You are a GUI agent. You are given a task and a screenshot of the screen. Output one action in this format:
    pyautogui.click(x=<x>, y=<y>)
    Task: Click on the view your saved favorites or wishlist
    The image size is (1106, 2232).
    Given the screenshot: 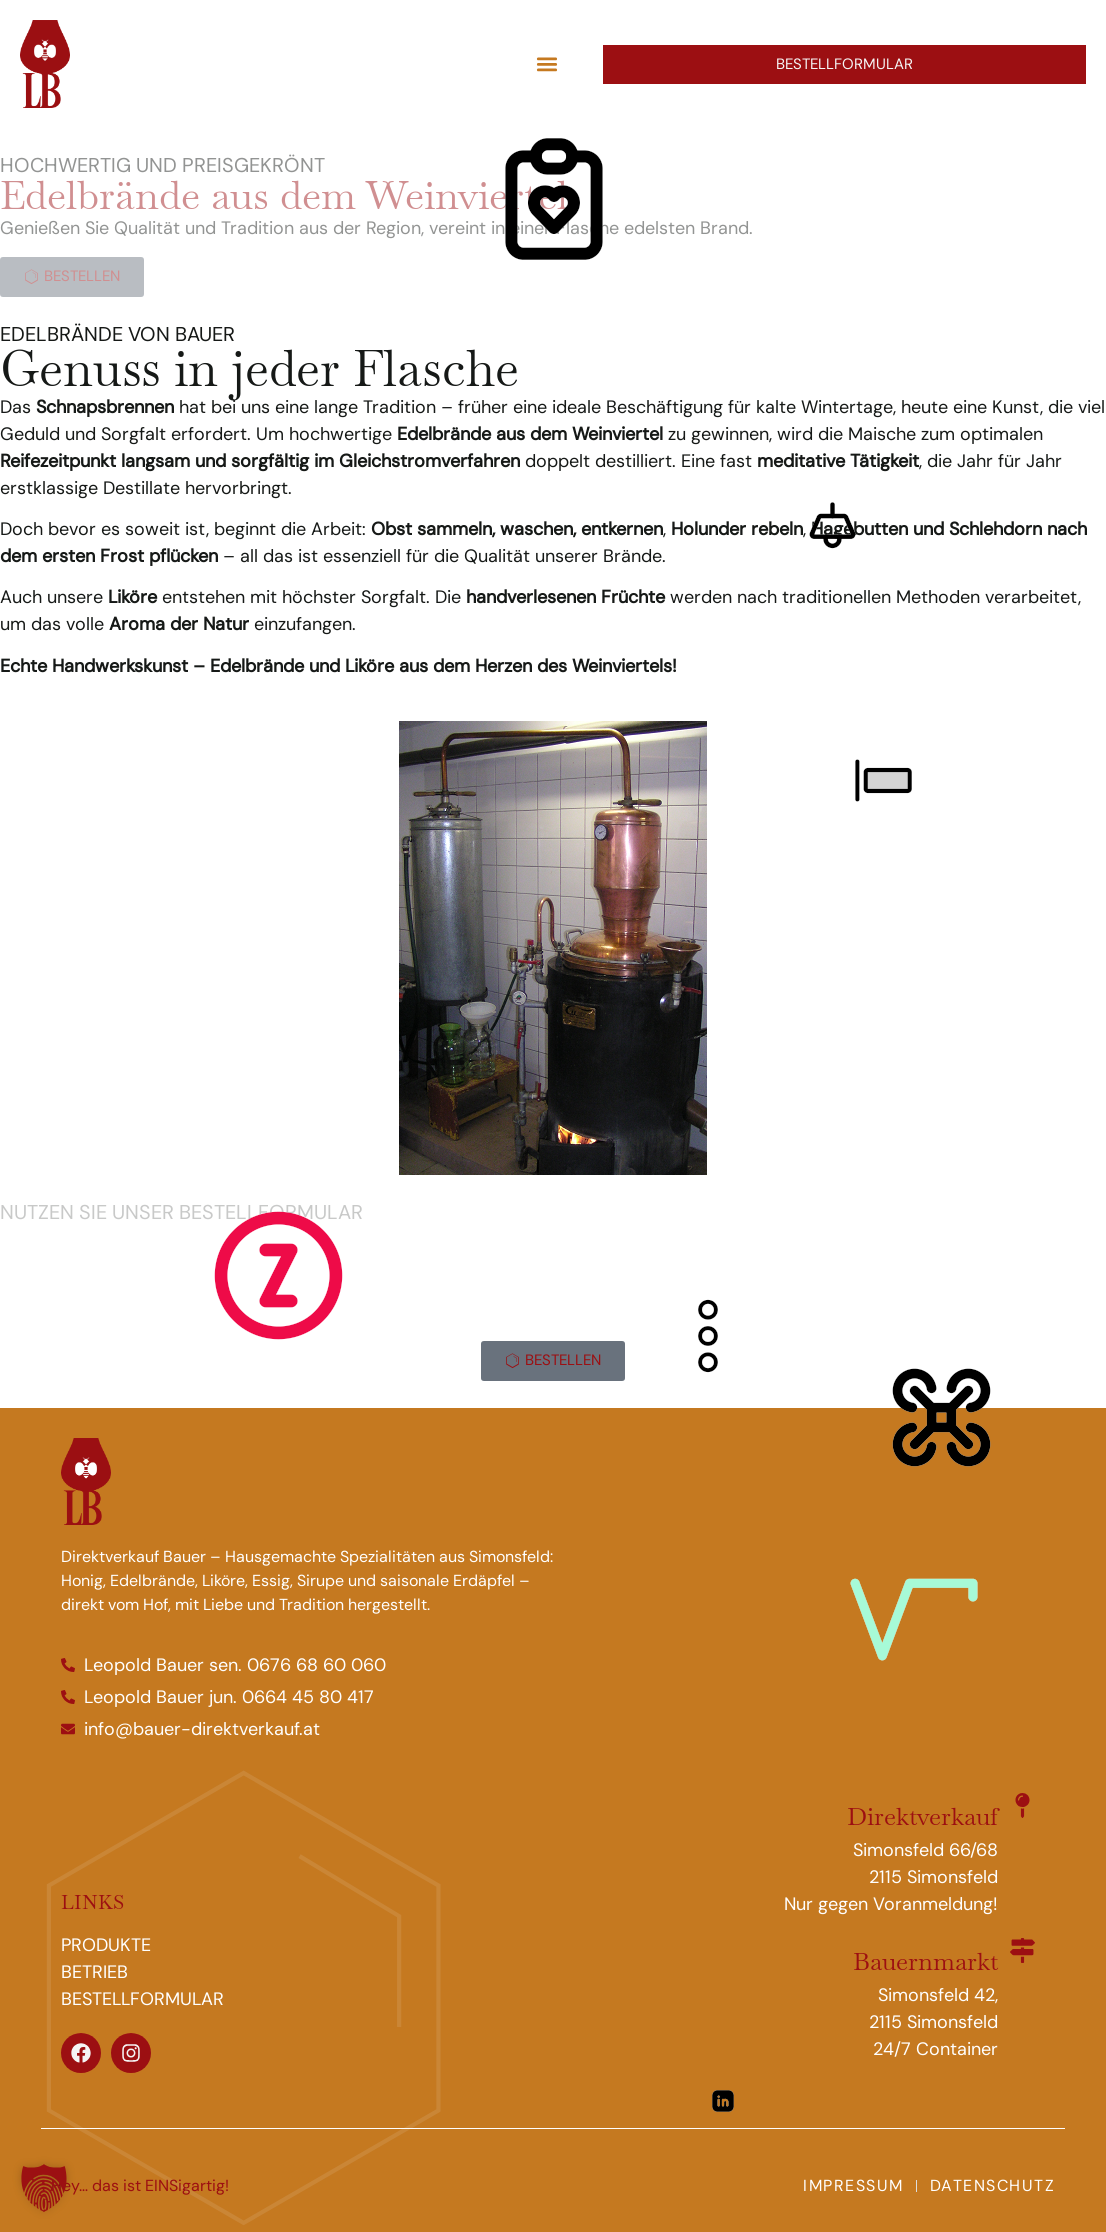 What is the action you would take?
    pyautogui.click(x=554, y=199)
    